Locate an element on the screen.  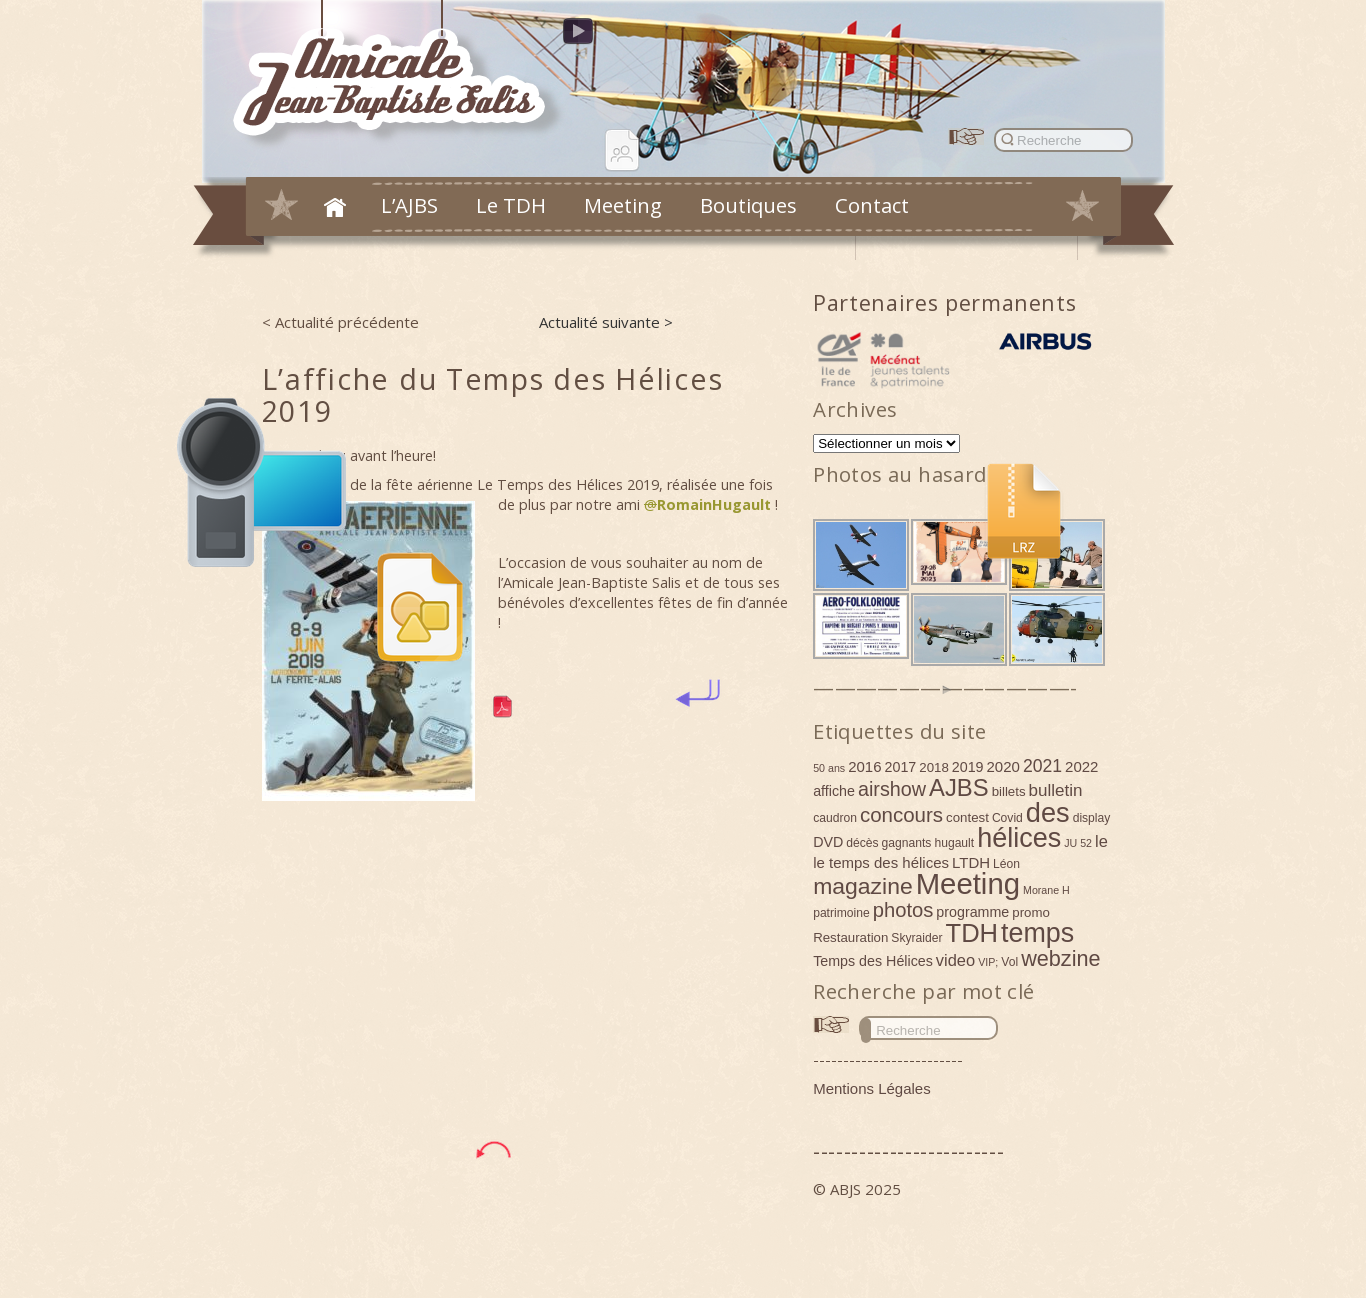
navigate to the next item or section is located at coordinates (947, 690).